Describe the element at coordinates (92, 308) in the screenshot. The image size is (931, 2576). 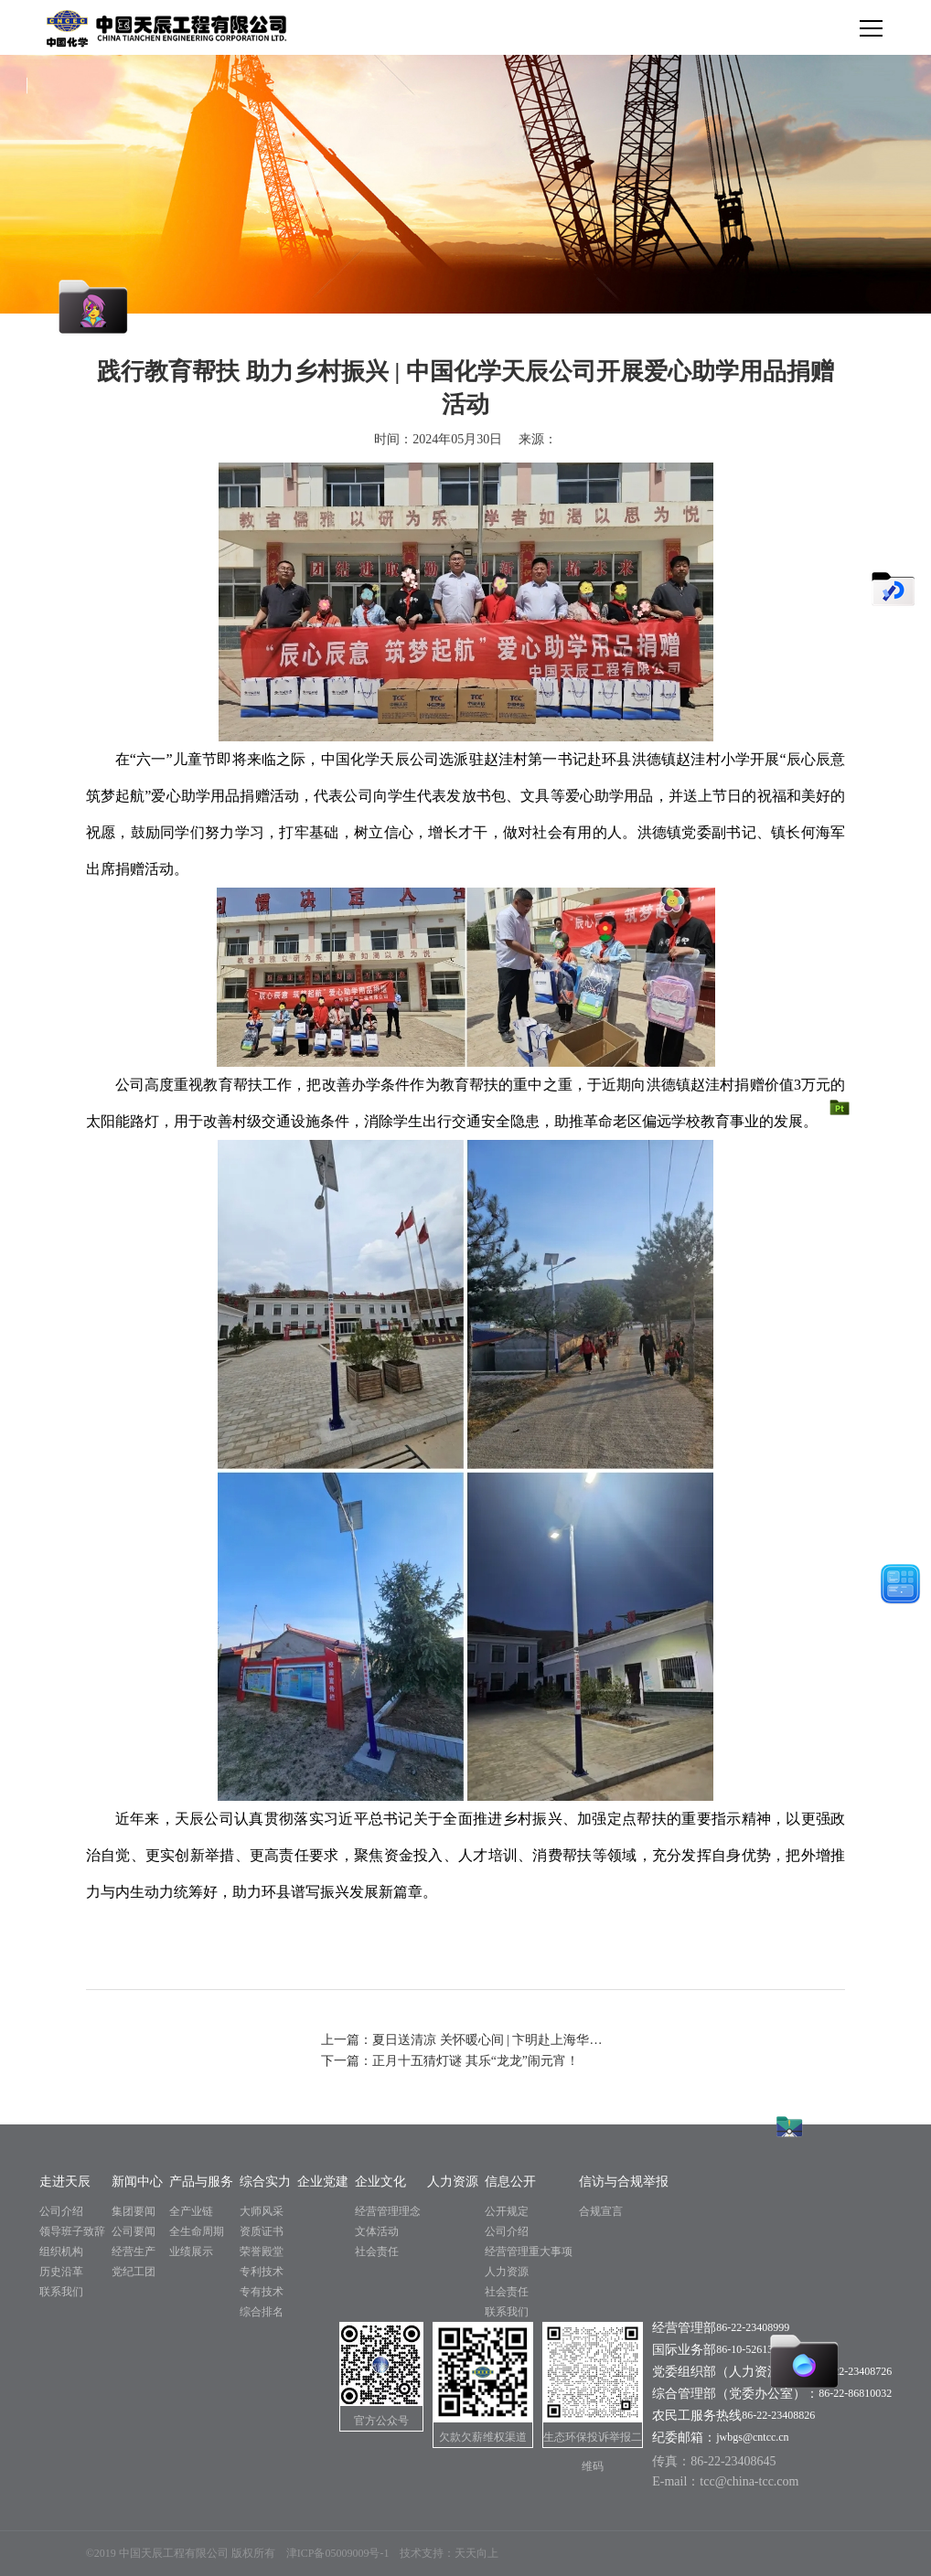
I see `folder containing emoji or emoticon files` at that location.